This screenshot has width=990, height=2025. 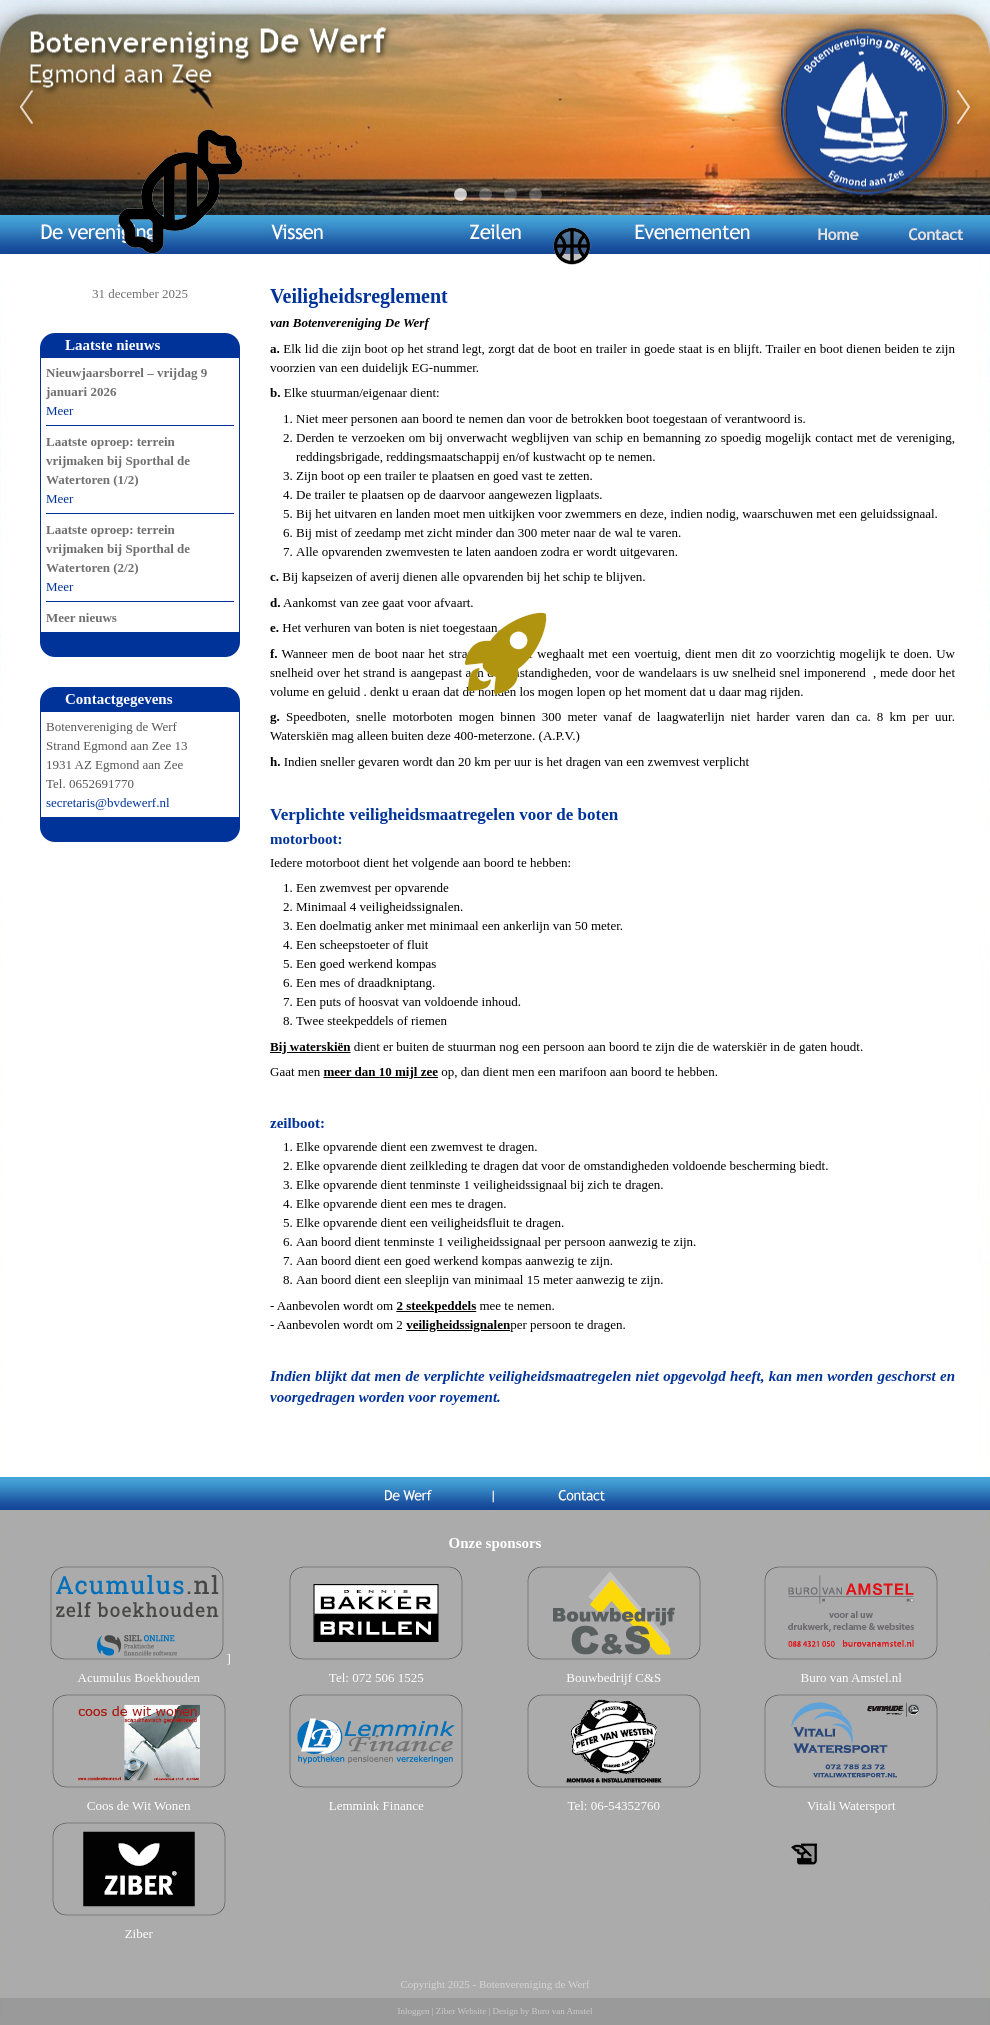 What do you see at coordinates (572, 246) in the screenshot?
I see `access basketball or sports content` at bounding box center [572, 246].